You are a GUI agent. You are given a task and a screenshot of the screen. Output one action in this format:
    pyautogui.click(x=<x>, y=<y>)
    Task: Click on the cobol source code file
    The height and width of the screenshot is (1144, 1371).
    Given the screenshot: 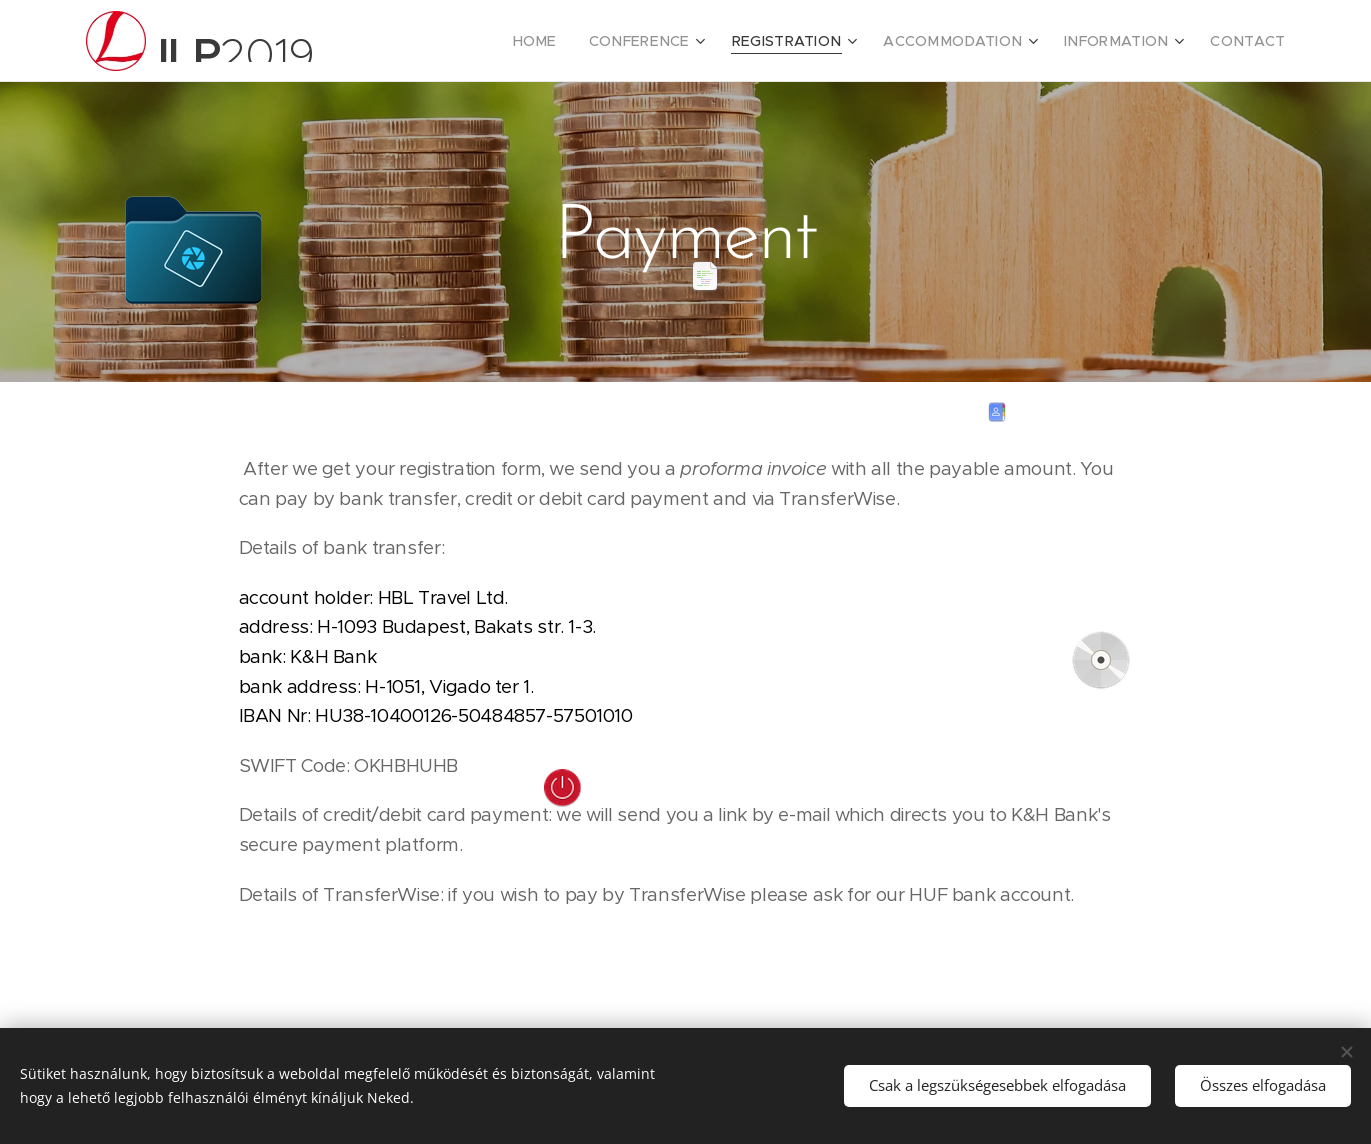 What is the action you would take?
    pyautogui.click(x=705, y=276)
    